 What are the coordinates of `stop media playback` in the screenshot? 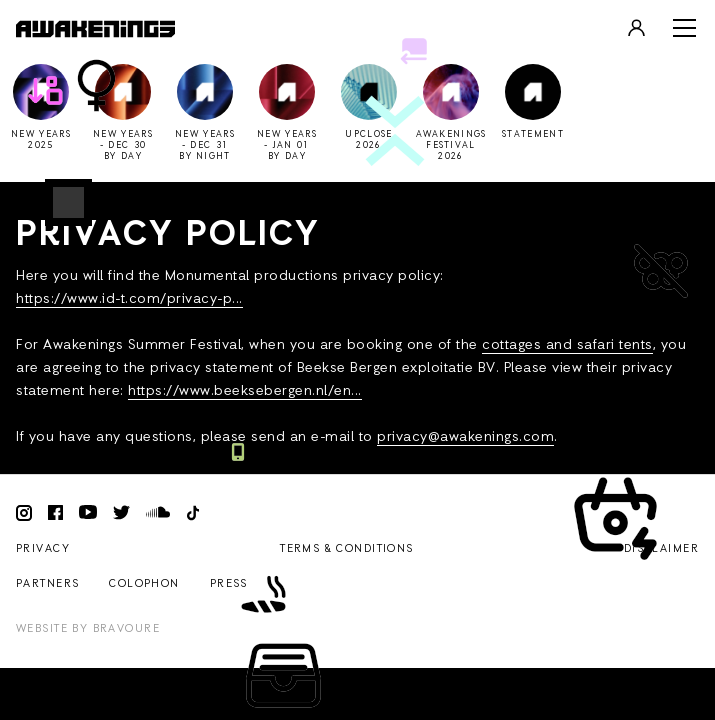 It's located at (68, 202).